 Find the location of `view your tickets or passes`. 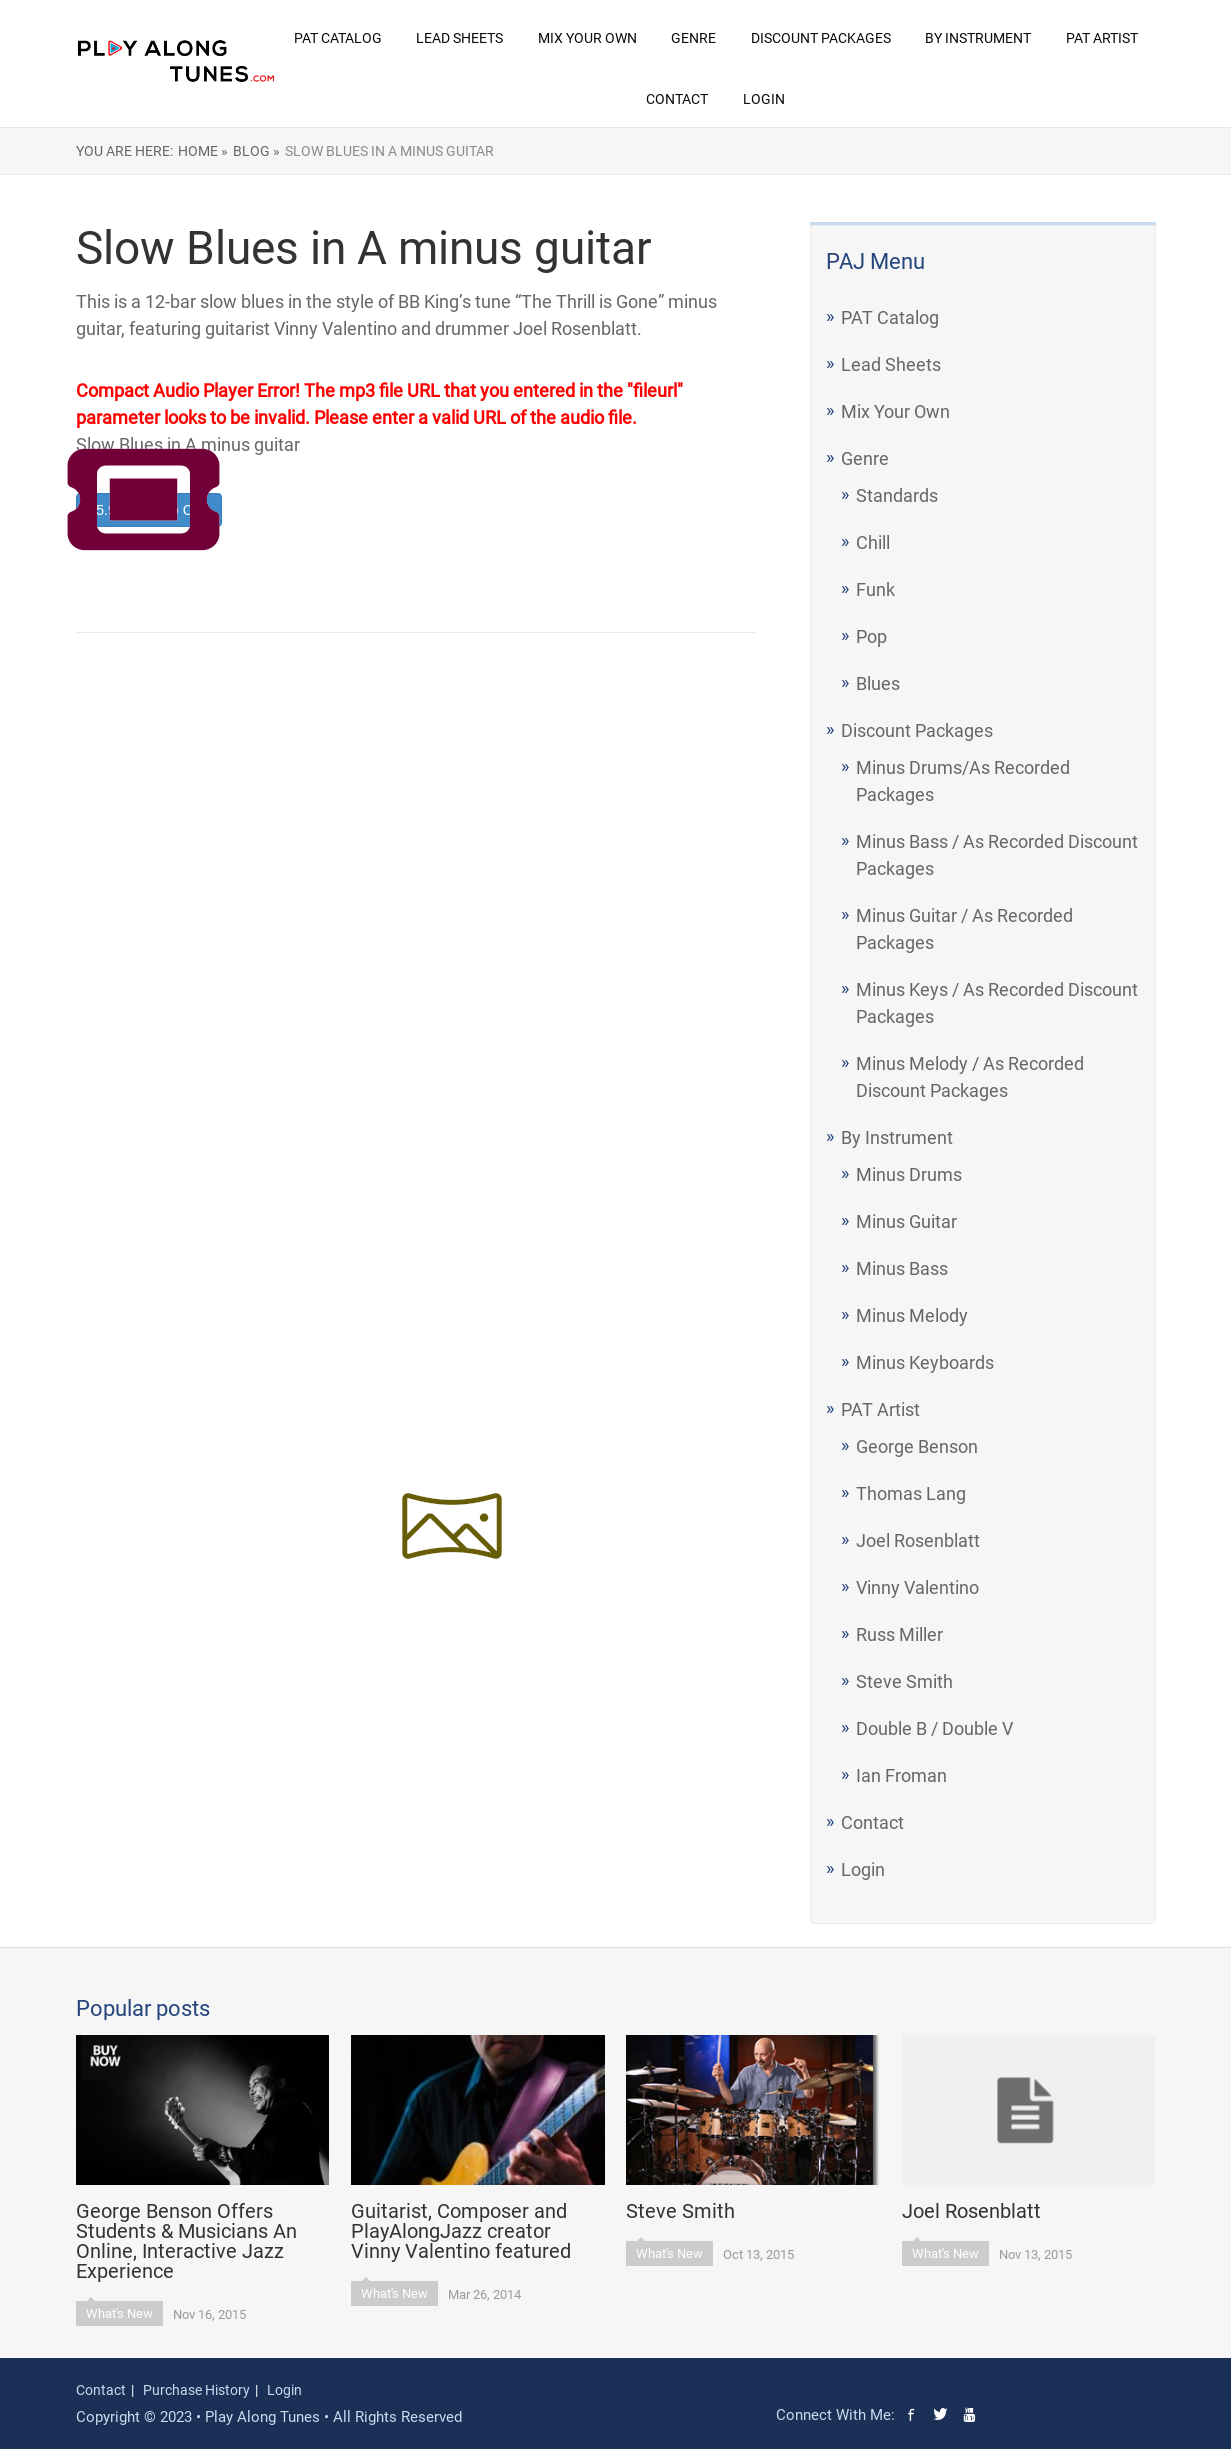

view your tickets or passes is located at coordinates (143, 499).